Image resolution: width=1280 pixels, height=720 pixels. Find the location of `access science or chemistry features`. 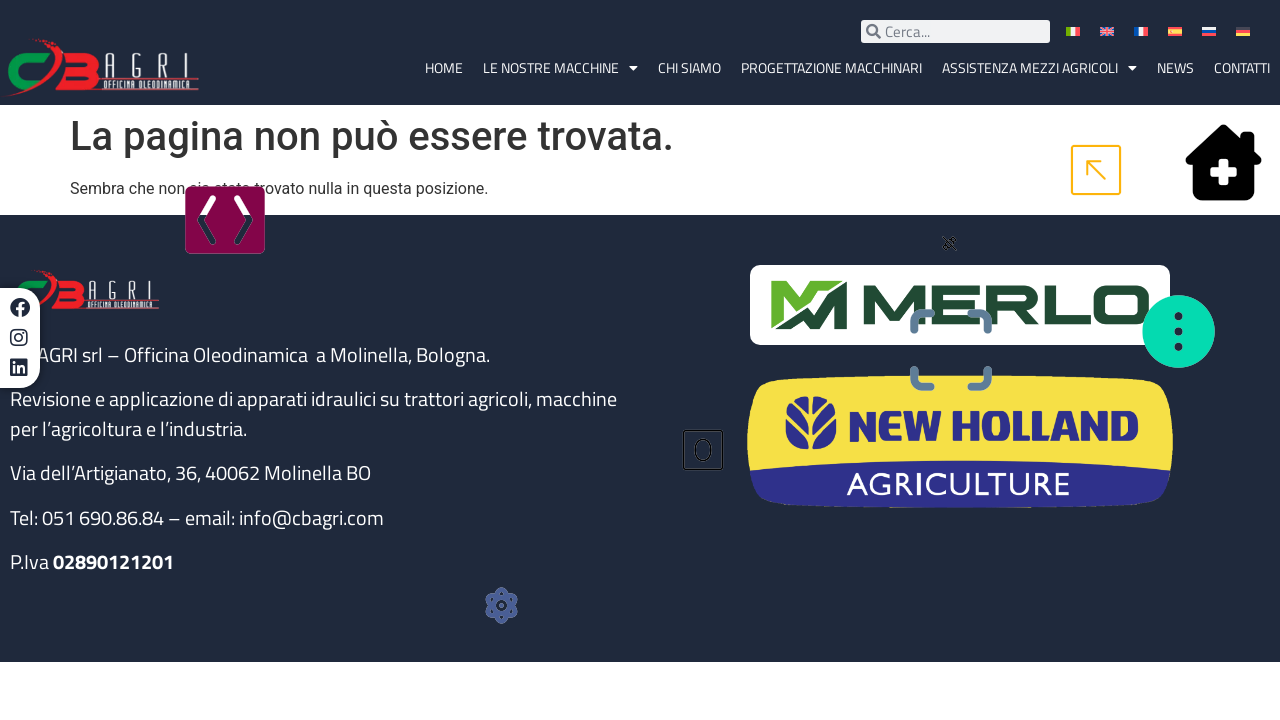

access science or chemistry features is located at coordinates (501, 605).